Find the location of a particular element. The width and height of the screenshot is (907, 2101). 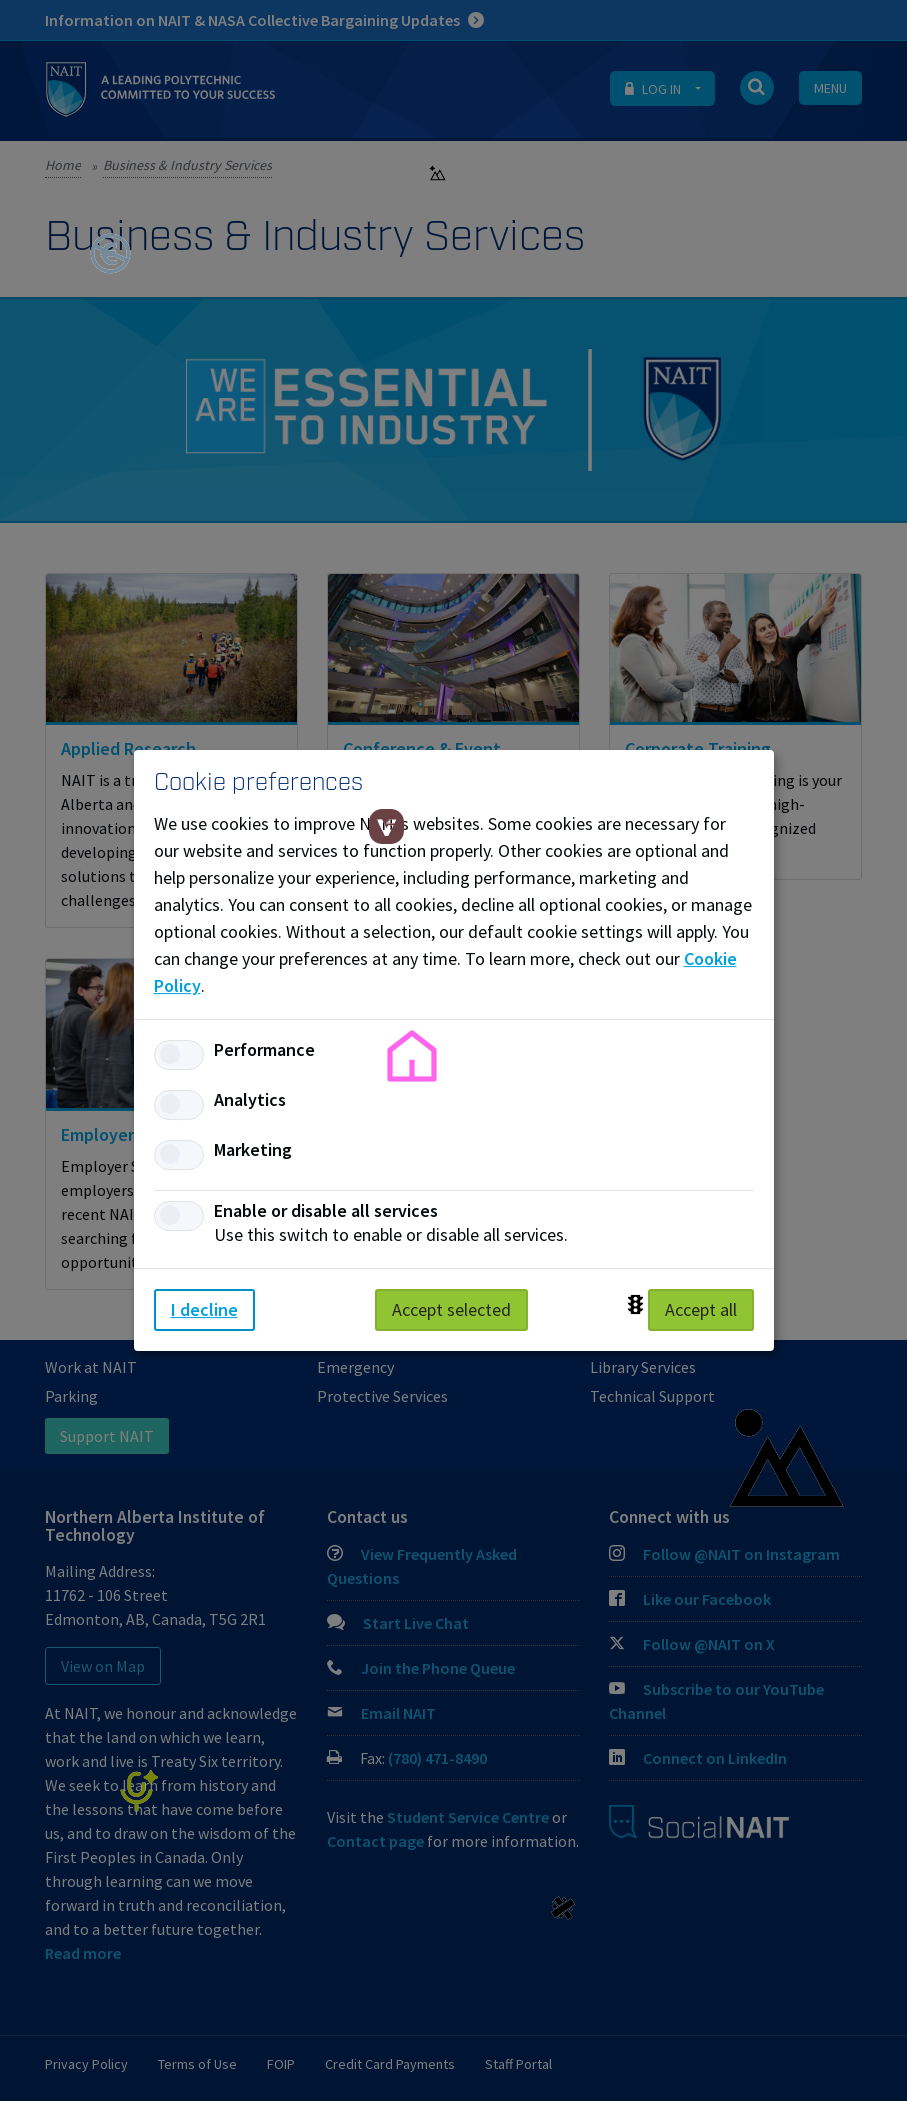

aurelia javascript framework logo is located at coordinates (563, 1908).